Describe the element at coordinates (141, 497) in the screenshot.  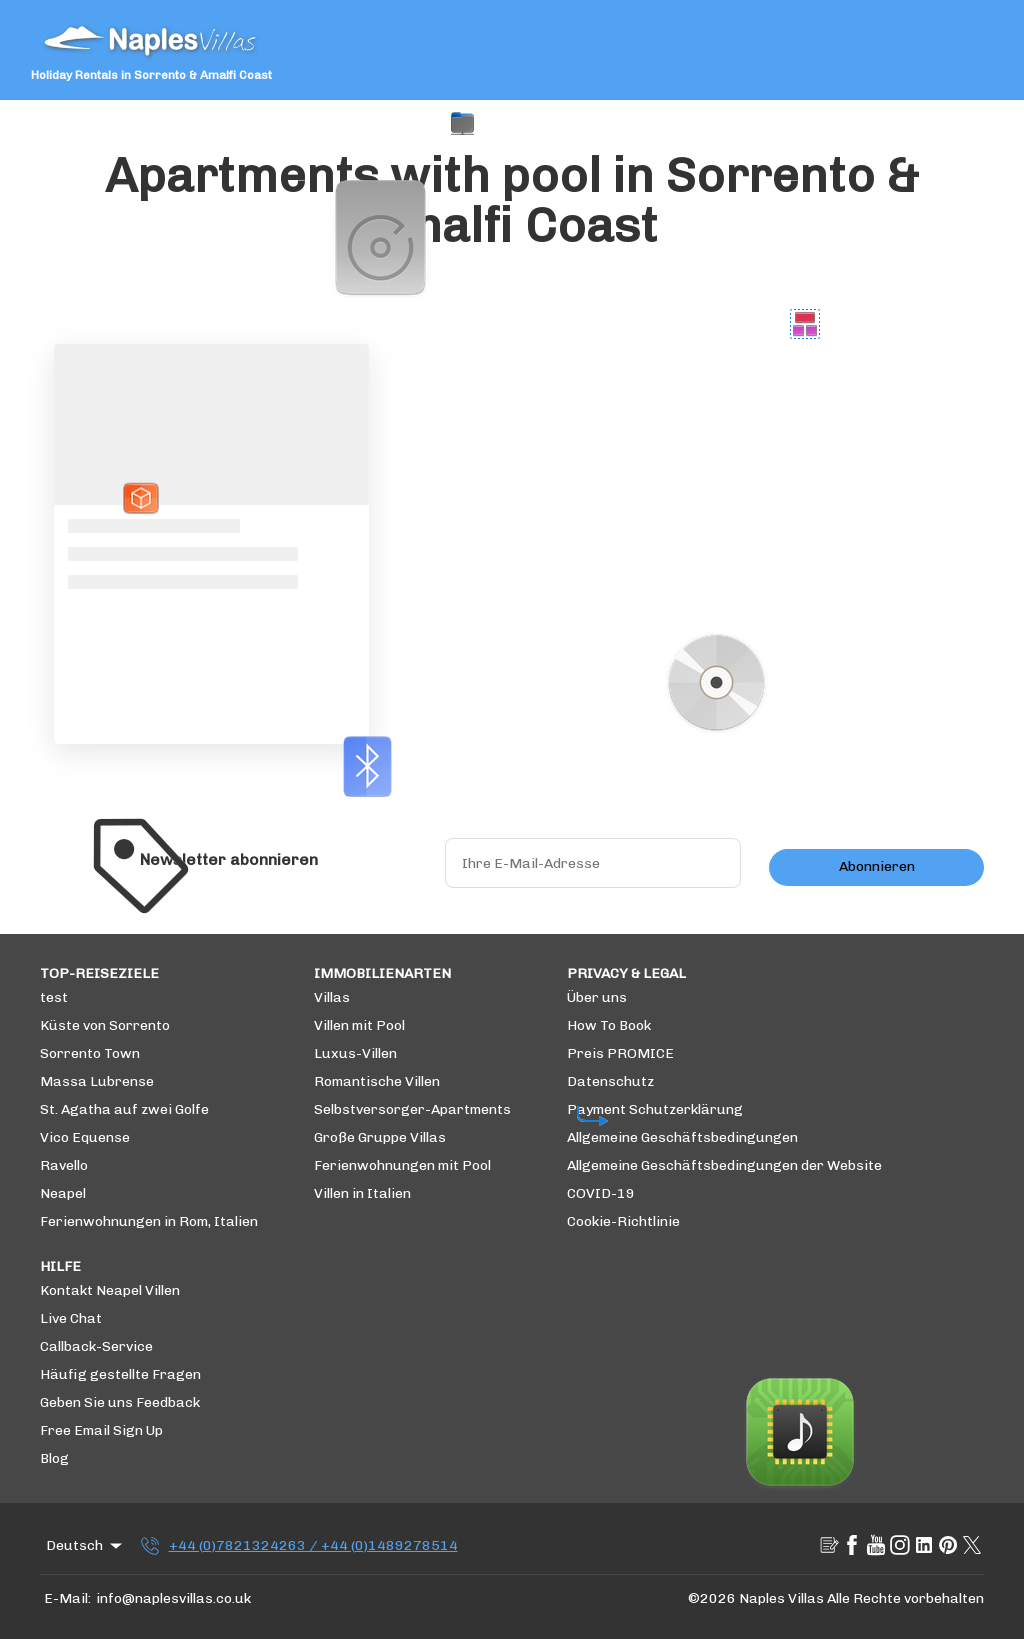
I see `open an STL 3D model file` at that location.